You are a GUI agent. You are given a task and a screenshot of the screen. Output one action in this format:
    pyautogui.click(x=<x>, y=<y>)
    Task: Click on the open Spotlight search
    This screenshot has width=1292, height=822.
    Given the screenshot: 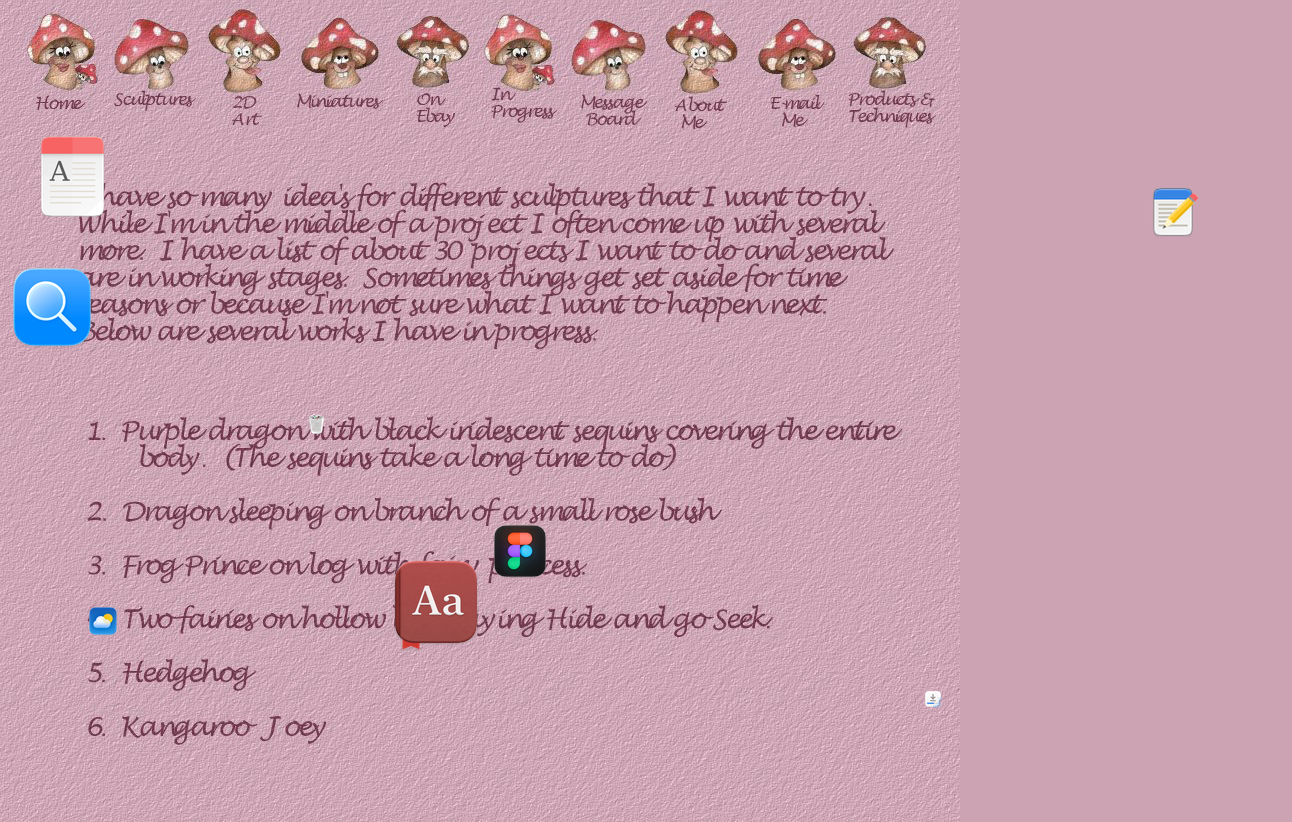 What is the action you would take?
    pyautogui.click(x=52, y=307)
    